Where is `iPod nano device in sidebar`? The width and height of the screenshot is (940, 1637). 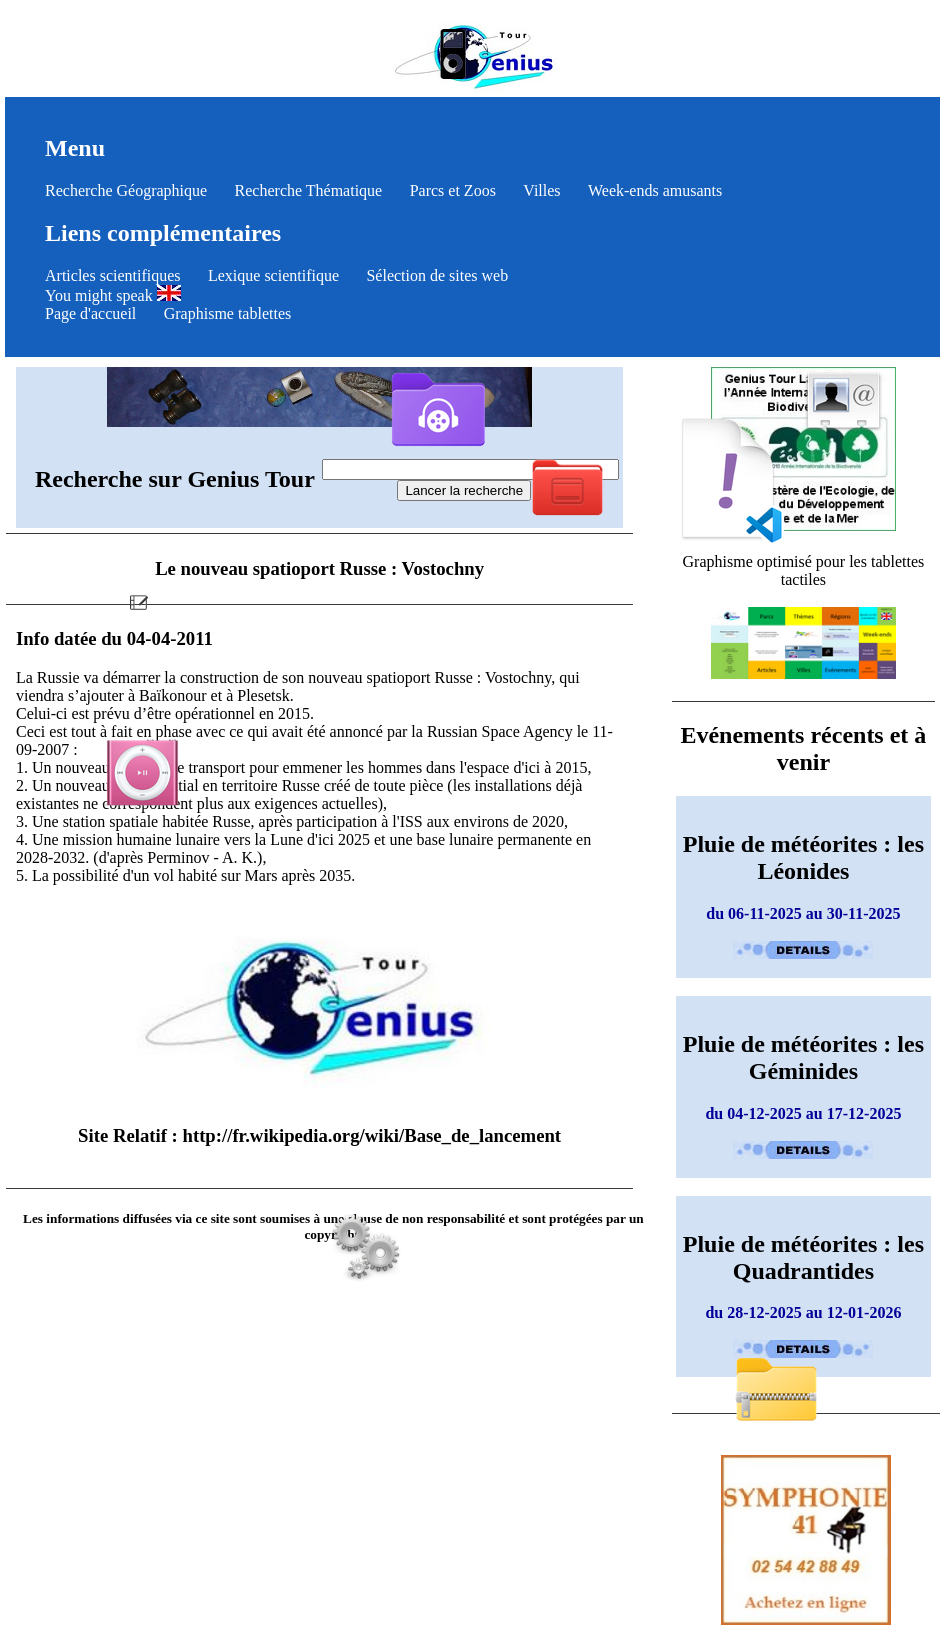
iPod nano device in sidebar is located at coordinates (453, 54).